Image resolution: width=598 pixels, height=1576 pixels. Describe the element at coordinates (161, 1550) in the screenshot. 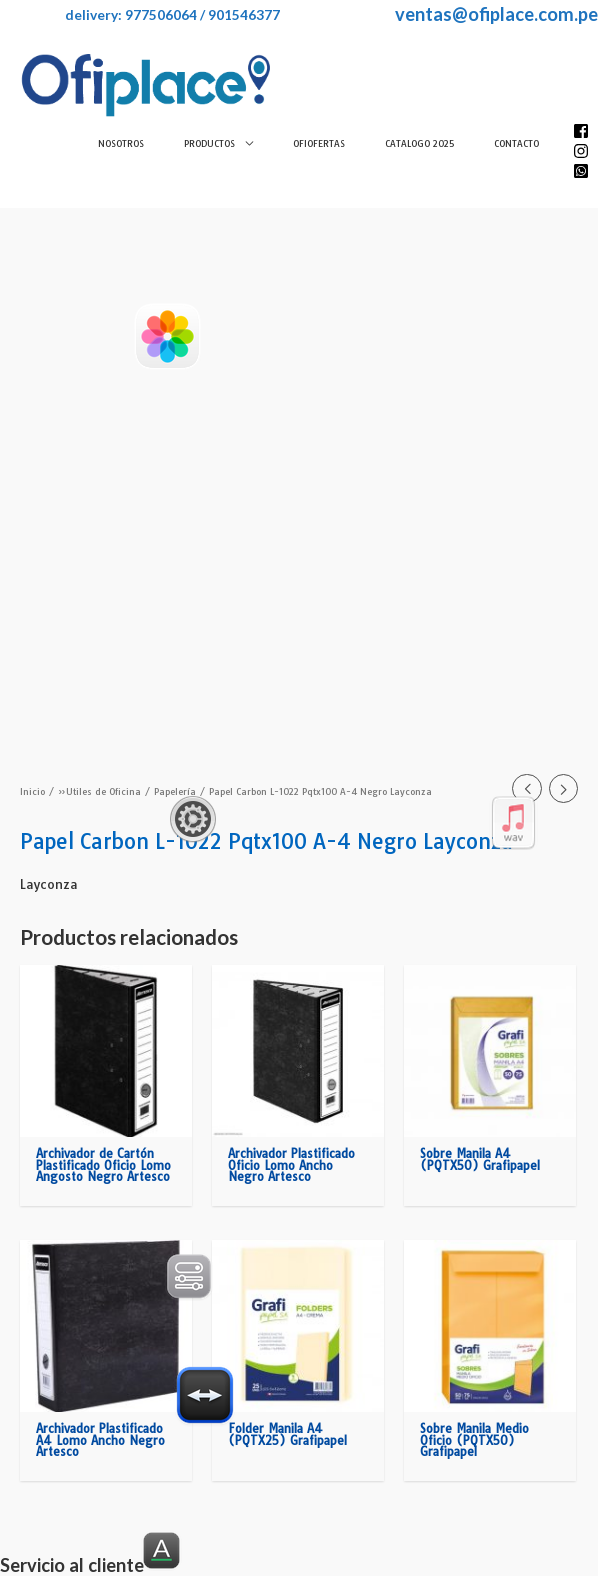

I see `open spell check tool` at that location.